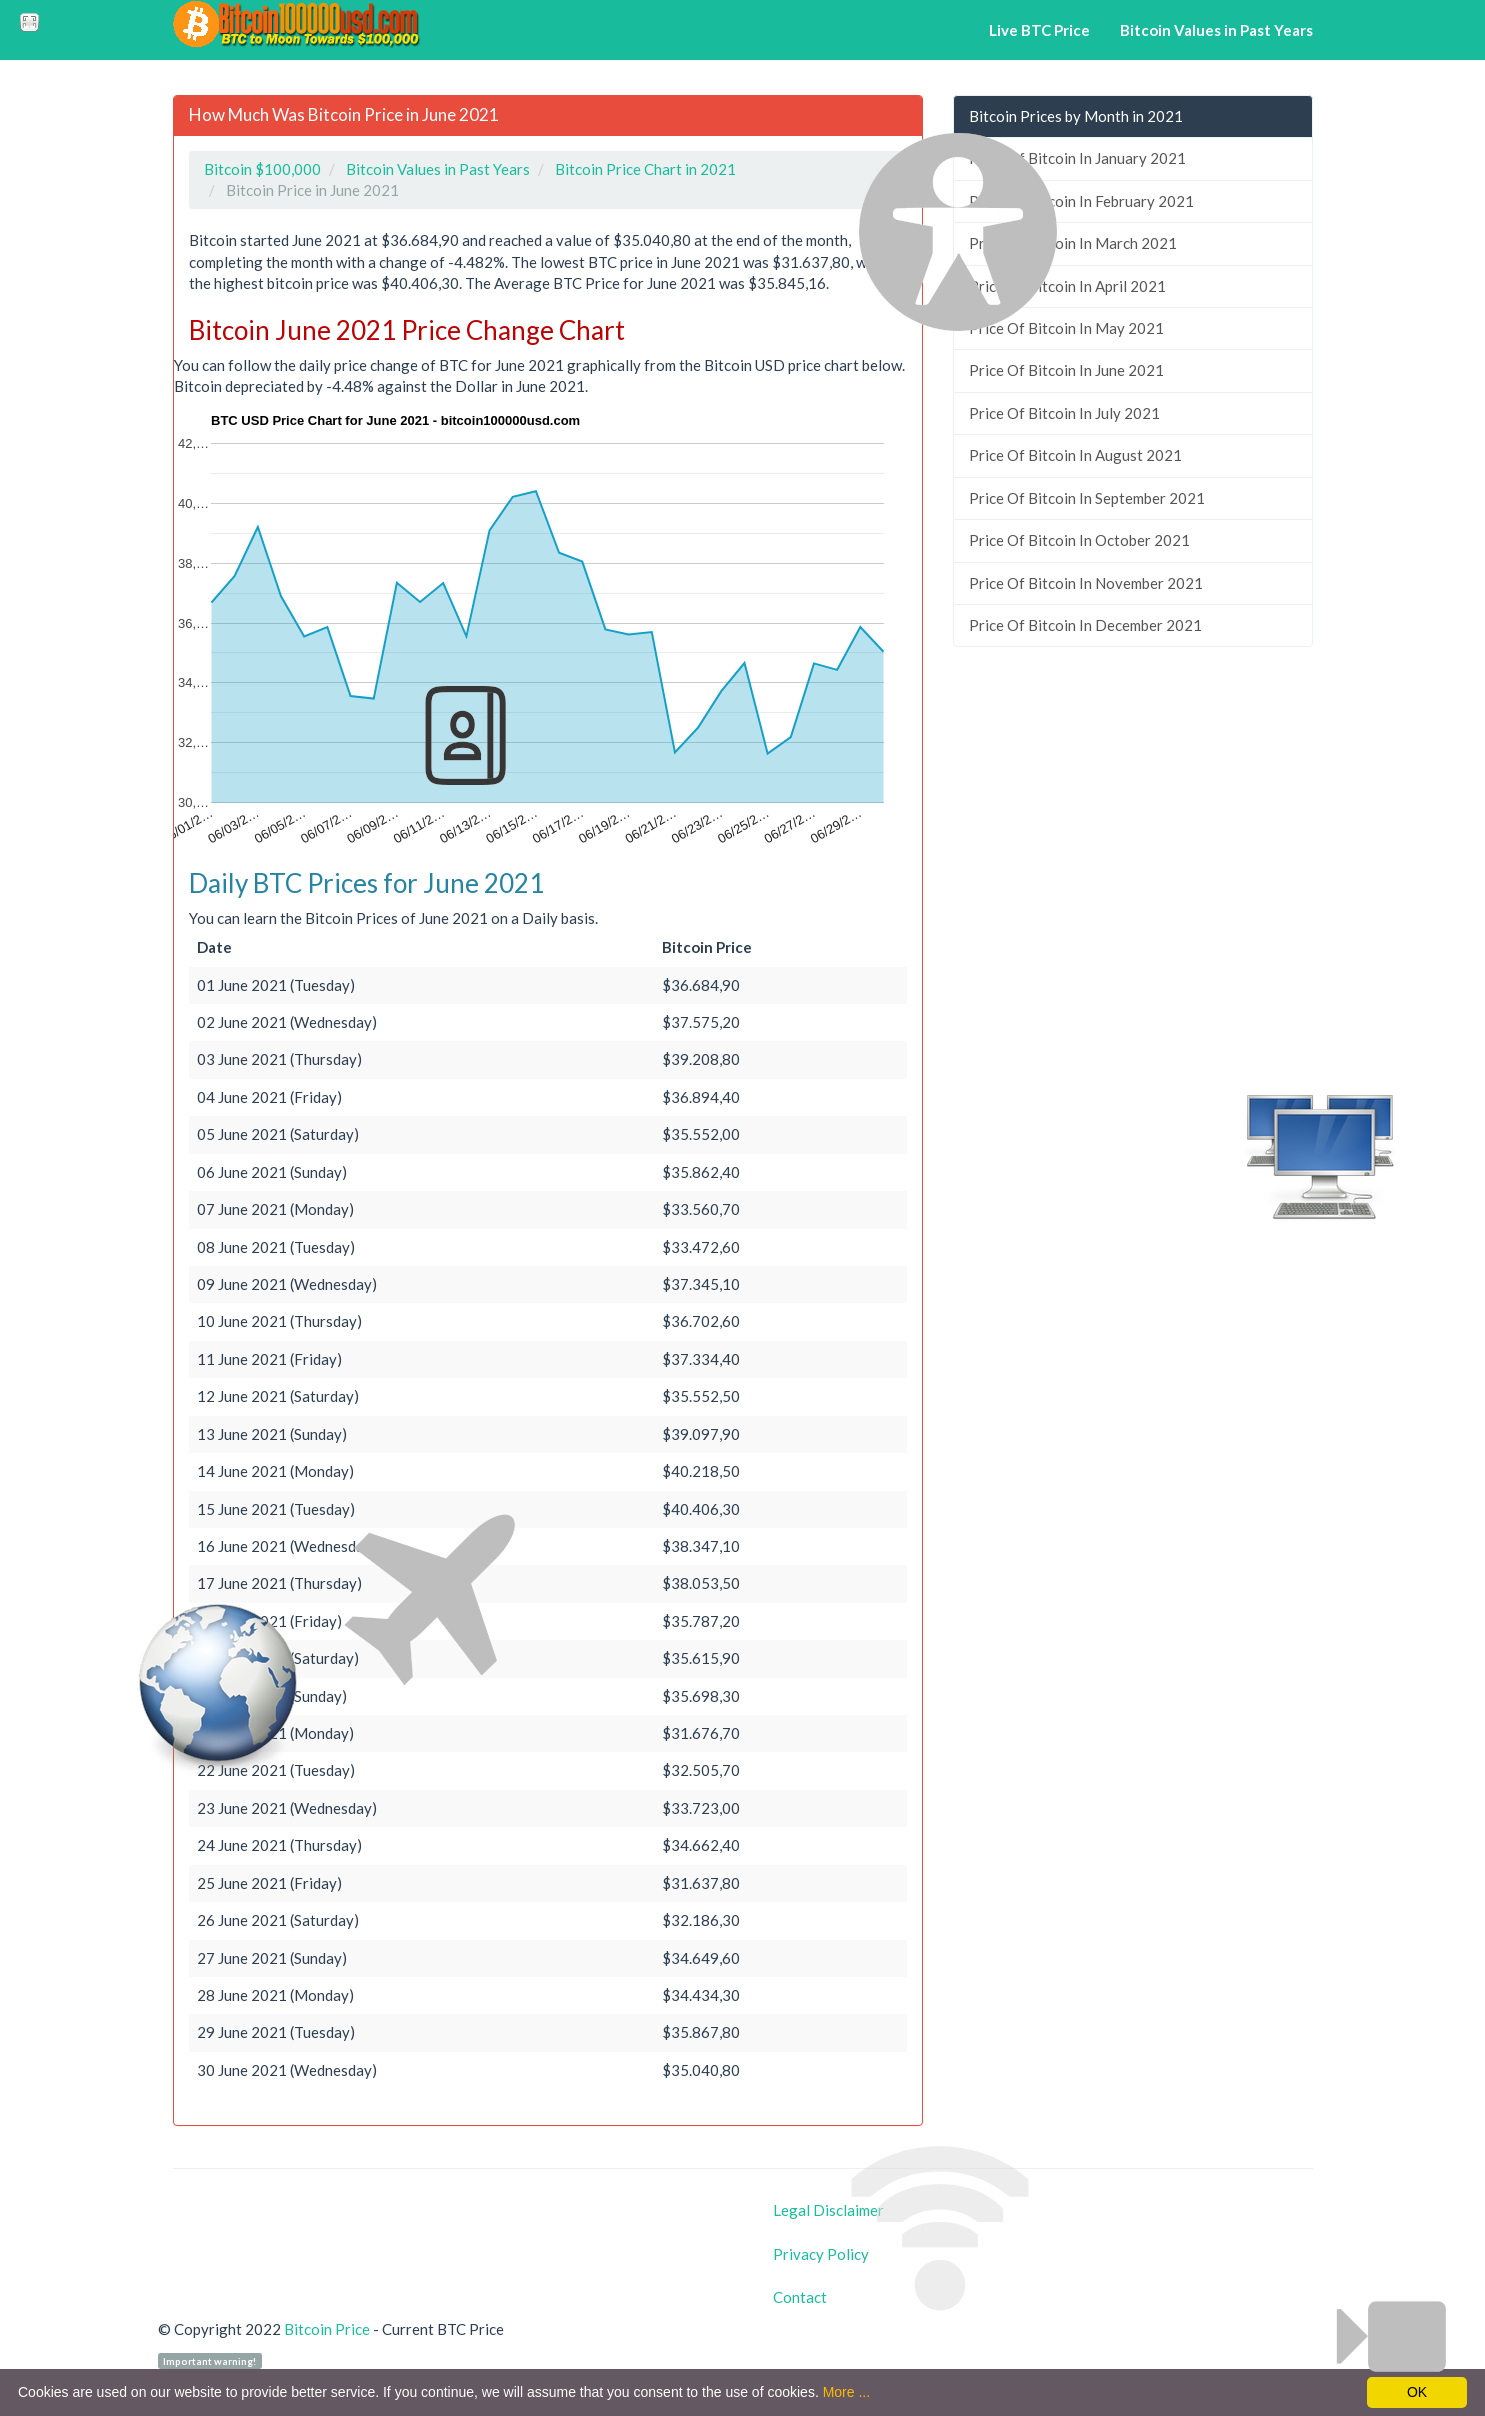  Describe the element at coordinates (1320, 1156) in the screenshot. I see `view computers in your local network workgroup` at that location.